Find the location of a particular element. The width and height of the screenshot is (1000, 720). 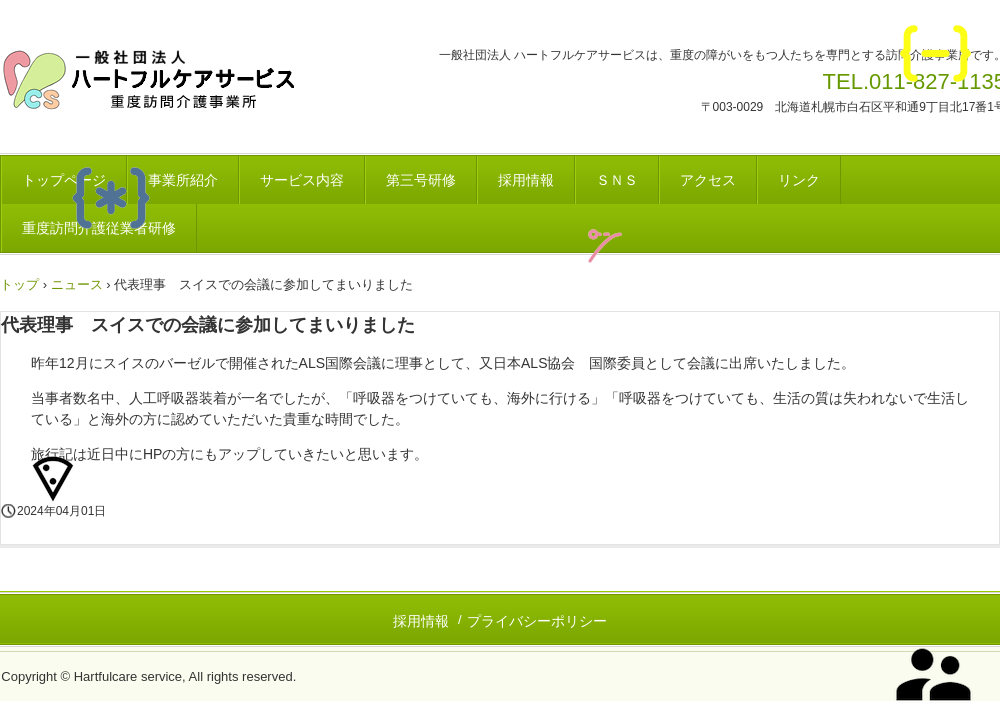

remove a code block or snippet is located at coordinates (935, 53).